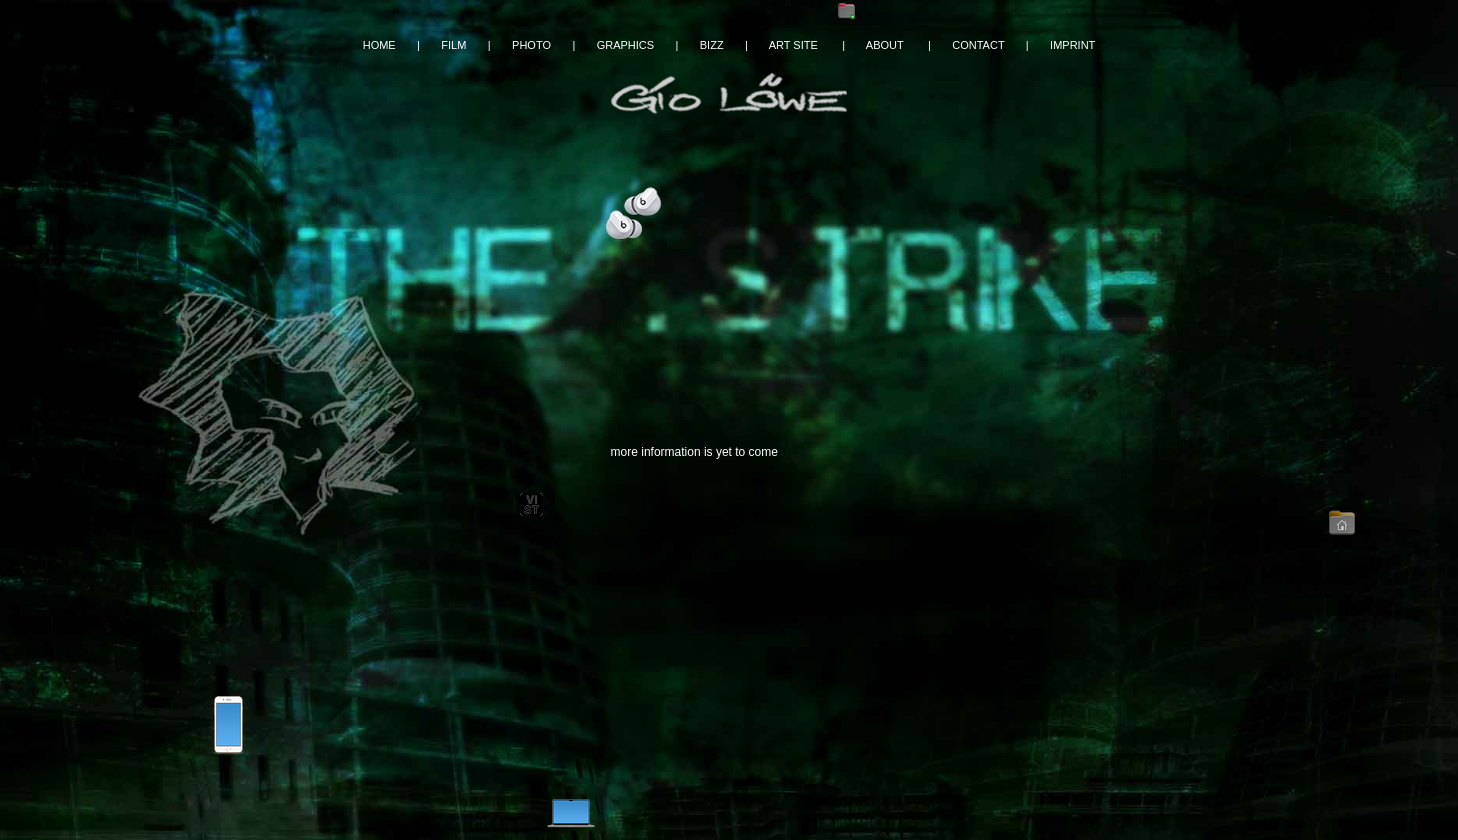  What do you see at coordinates (1342, 522) in the screenshot?
I see `access your home folder` at bounding box center [1342, 522].